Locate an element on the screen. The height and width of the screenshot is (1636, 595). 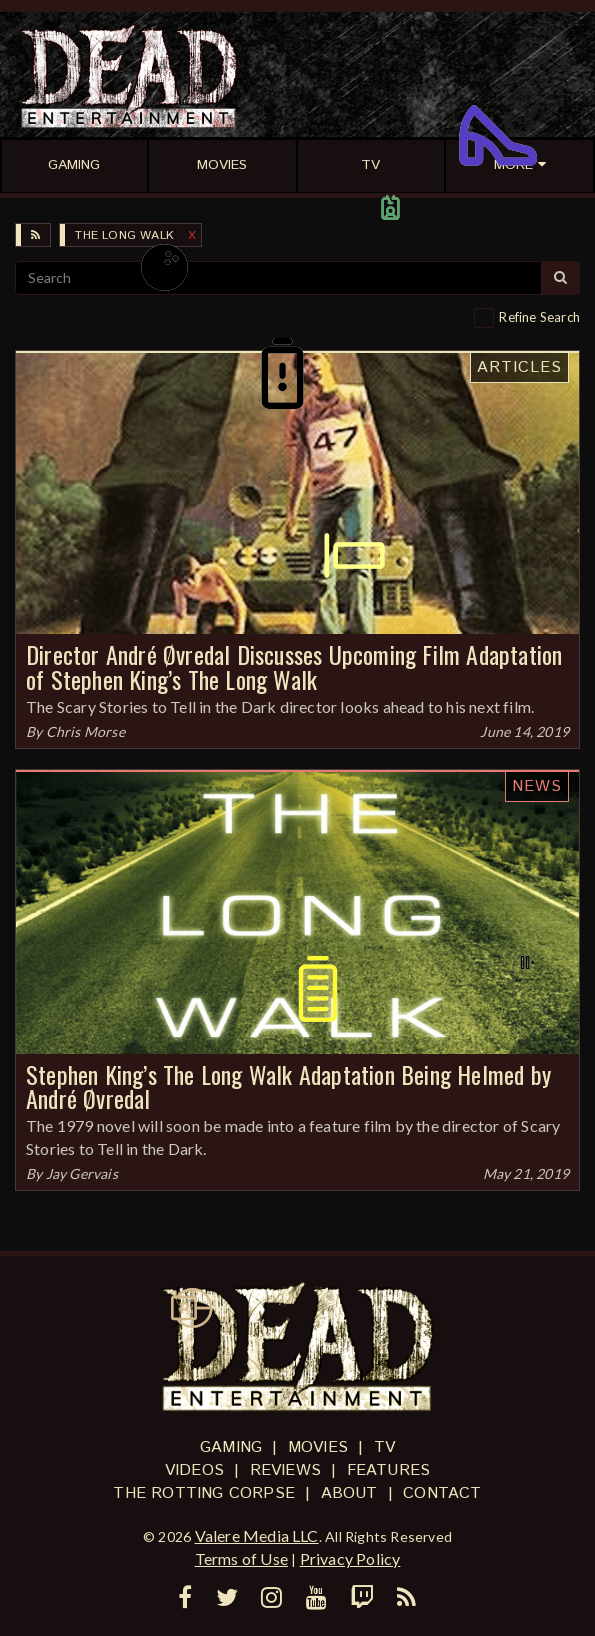
browse women's shoes or footwear is located at coordinates (495, 138).